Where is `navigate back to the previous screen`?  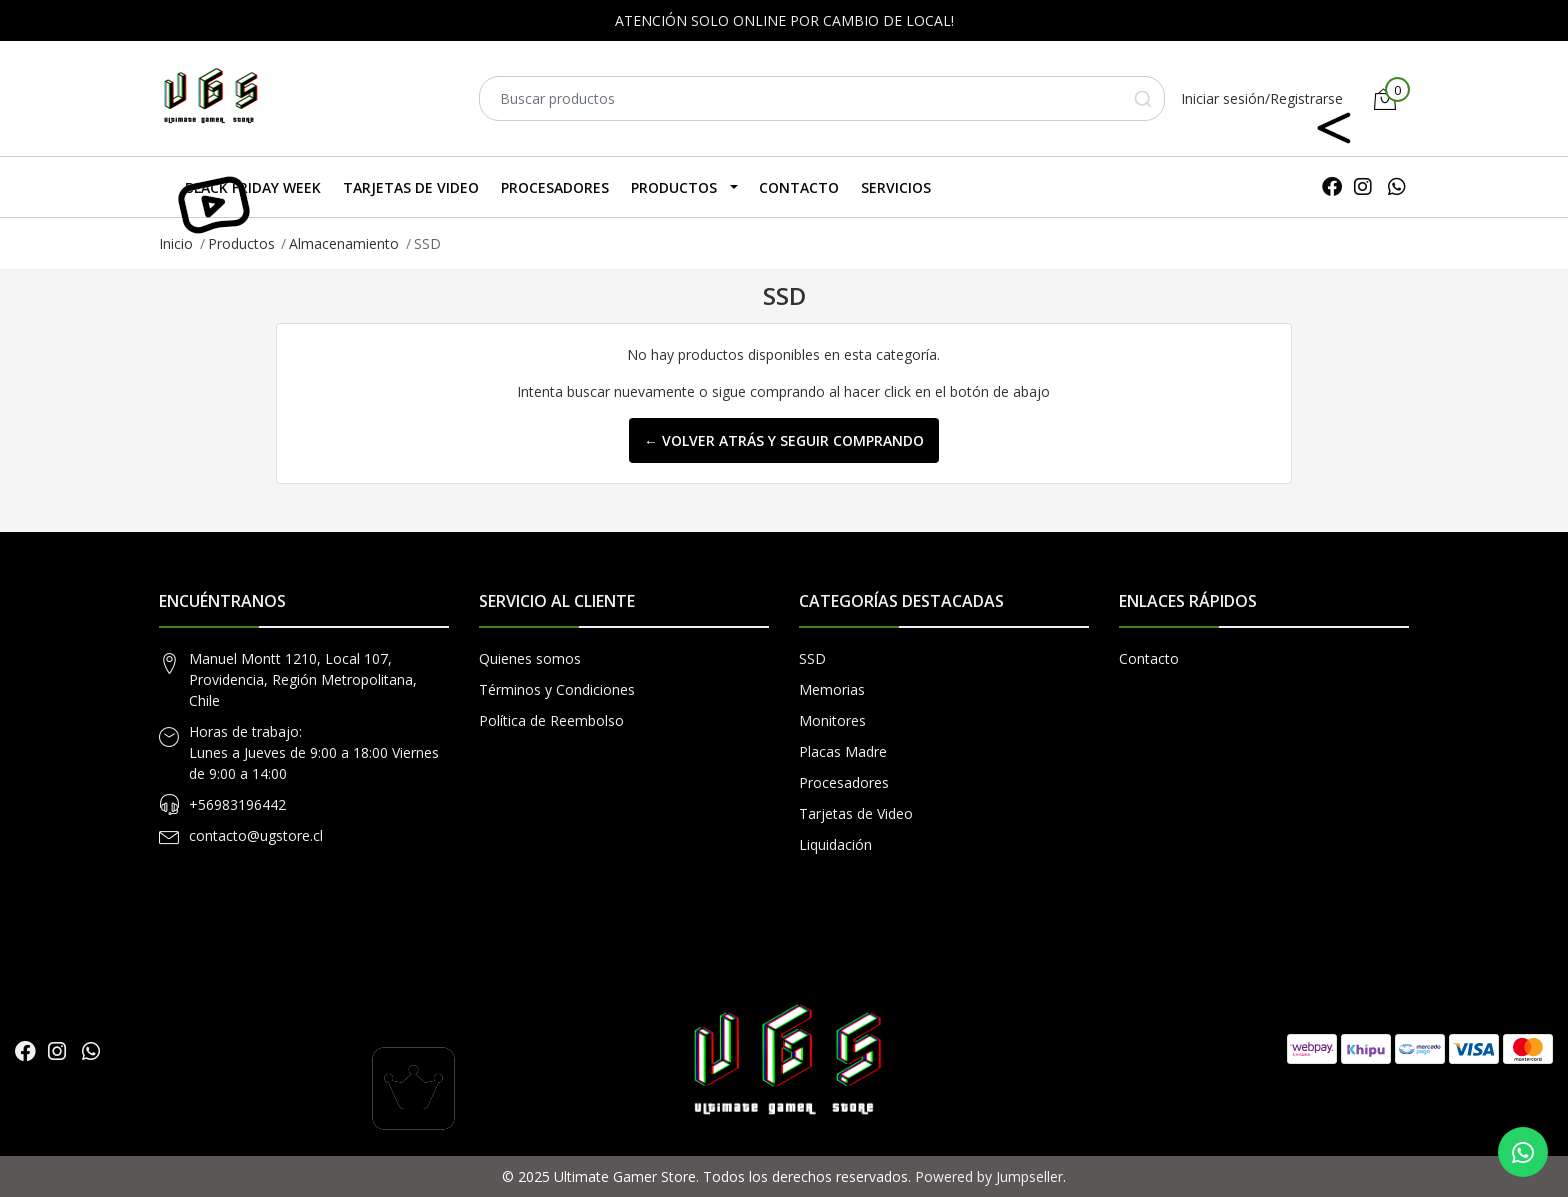
navigate back to the previous screen is located at coordinates (1335, 128).